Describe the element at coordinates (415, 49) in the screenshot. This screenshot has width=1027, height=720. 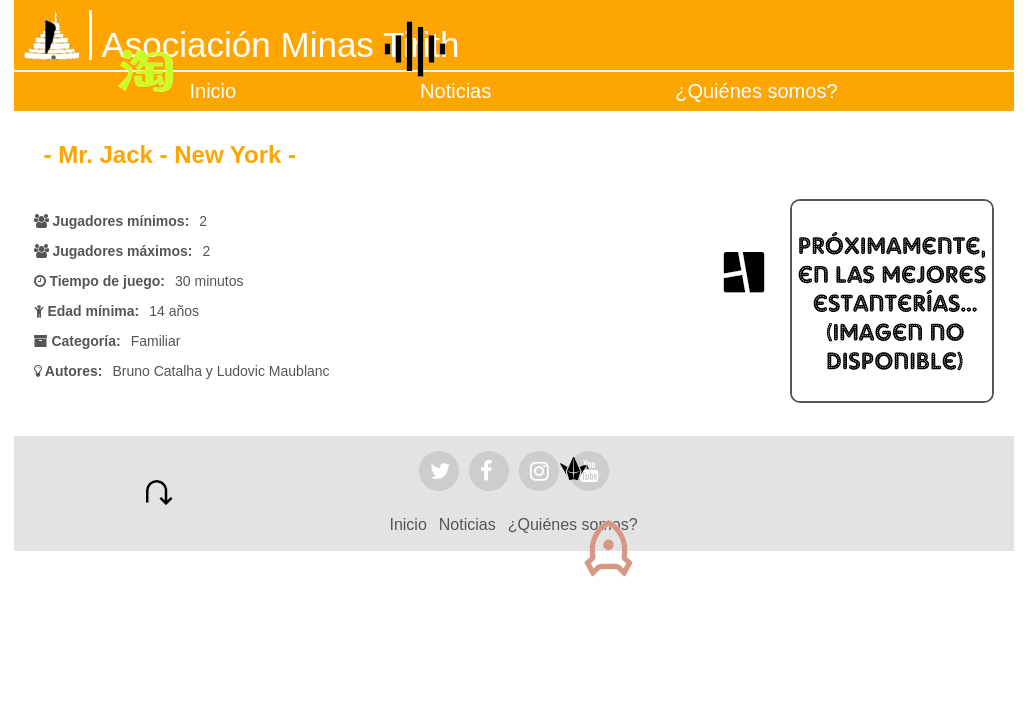
I see `voice recognition or audio input active` at that location.